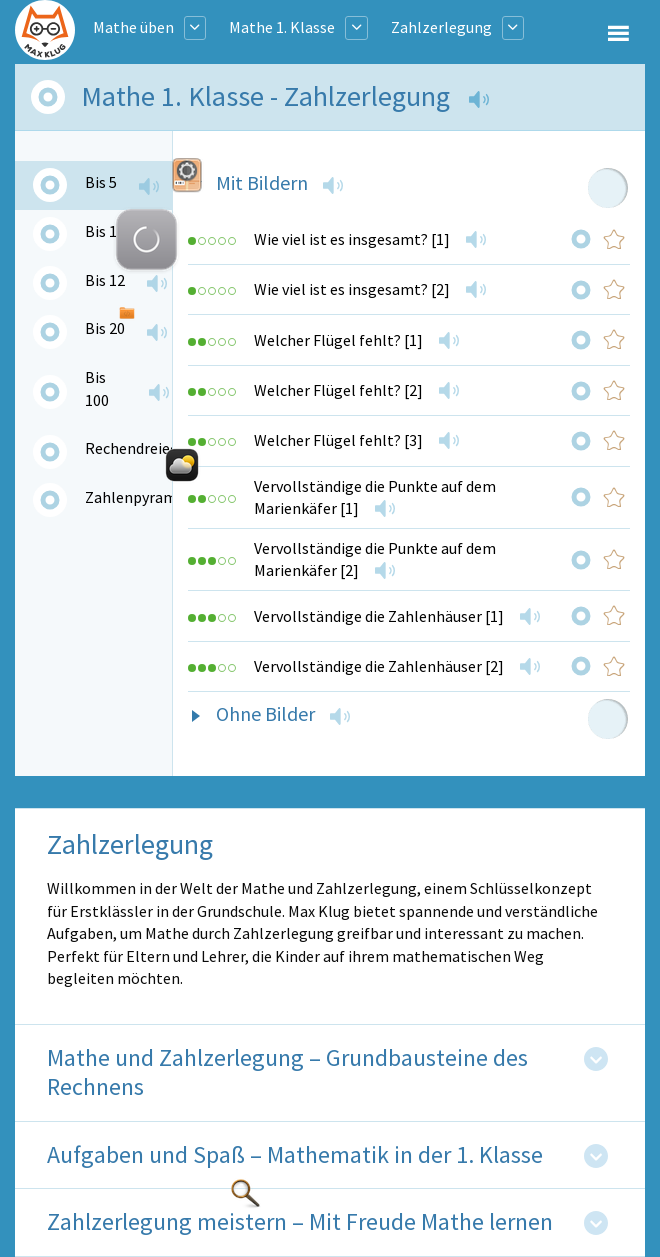 This screenshot has height=1257, width=660. I want to click on open folder containing code or development files, so click(127, 313).